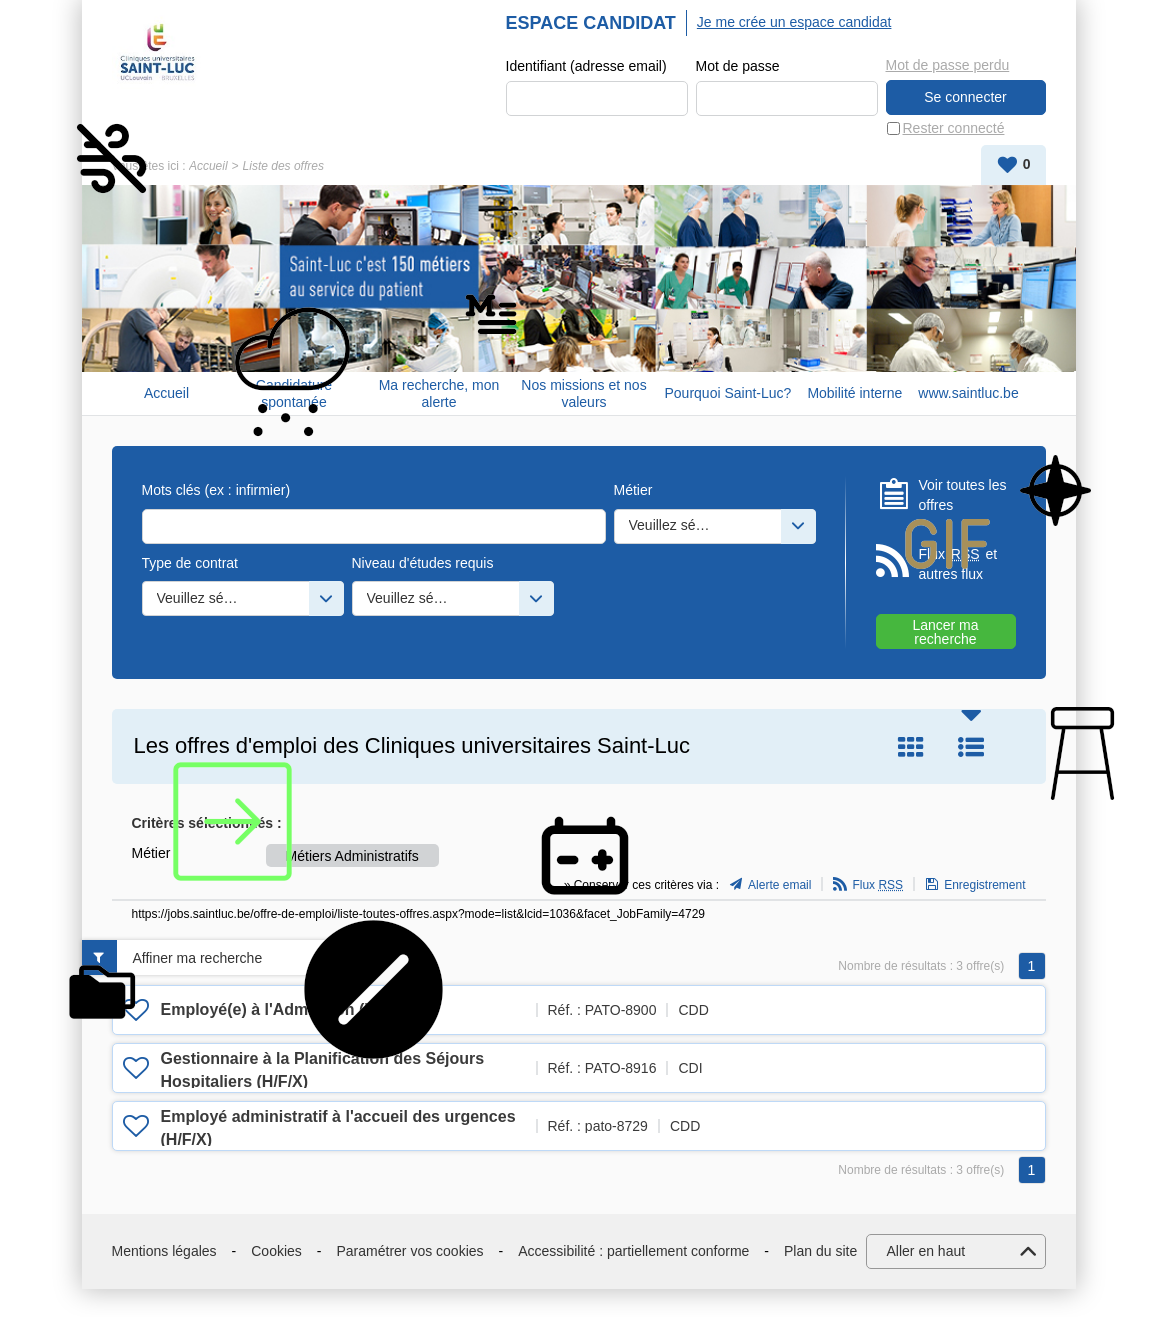  Describe the element at coordinates (946, 544) in the screenshot. I see `insert a GIF into your message` at that location.